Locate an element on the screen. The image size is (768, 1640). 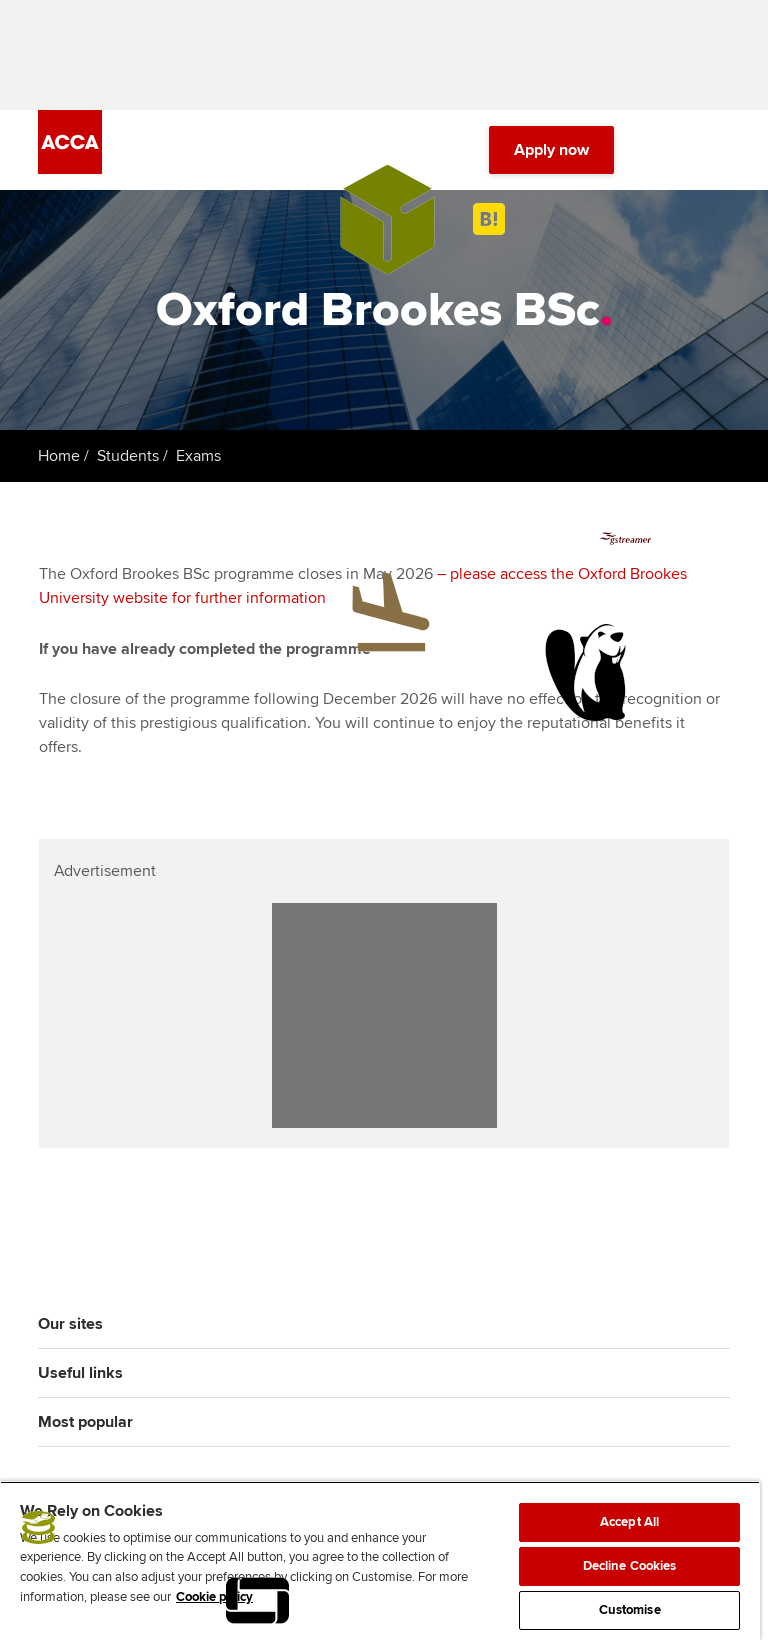
open hatena bookmark app is located at coordinates (489, 219).